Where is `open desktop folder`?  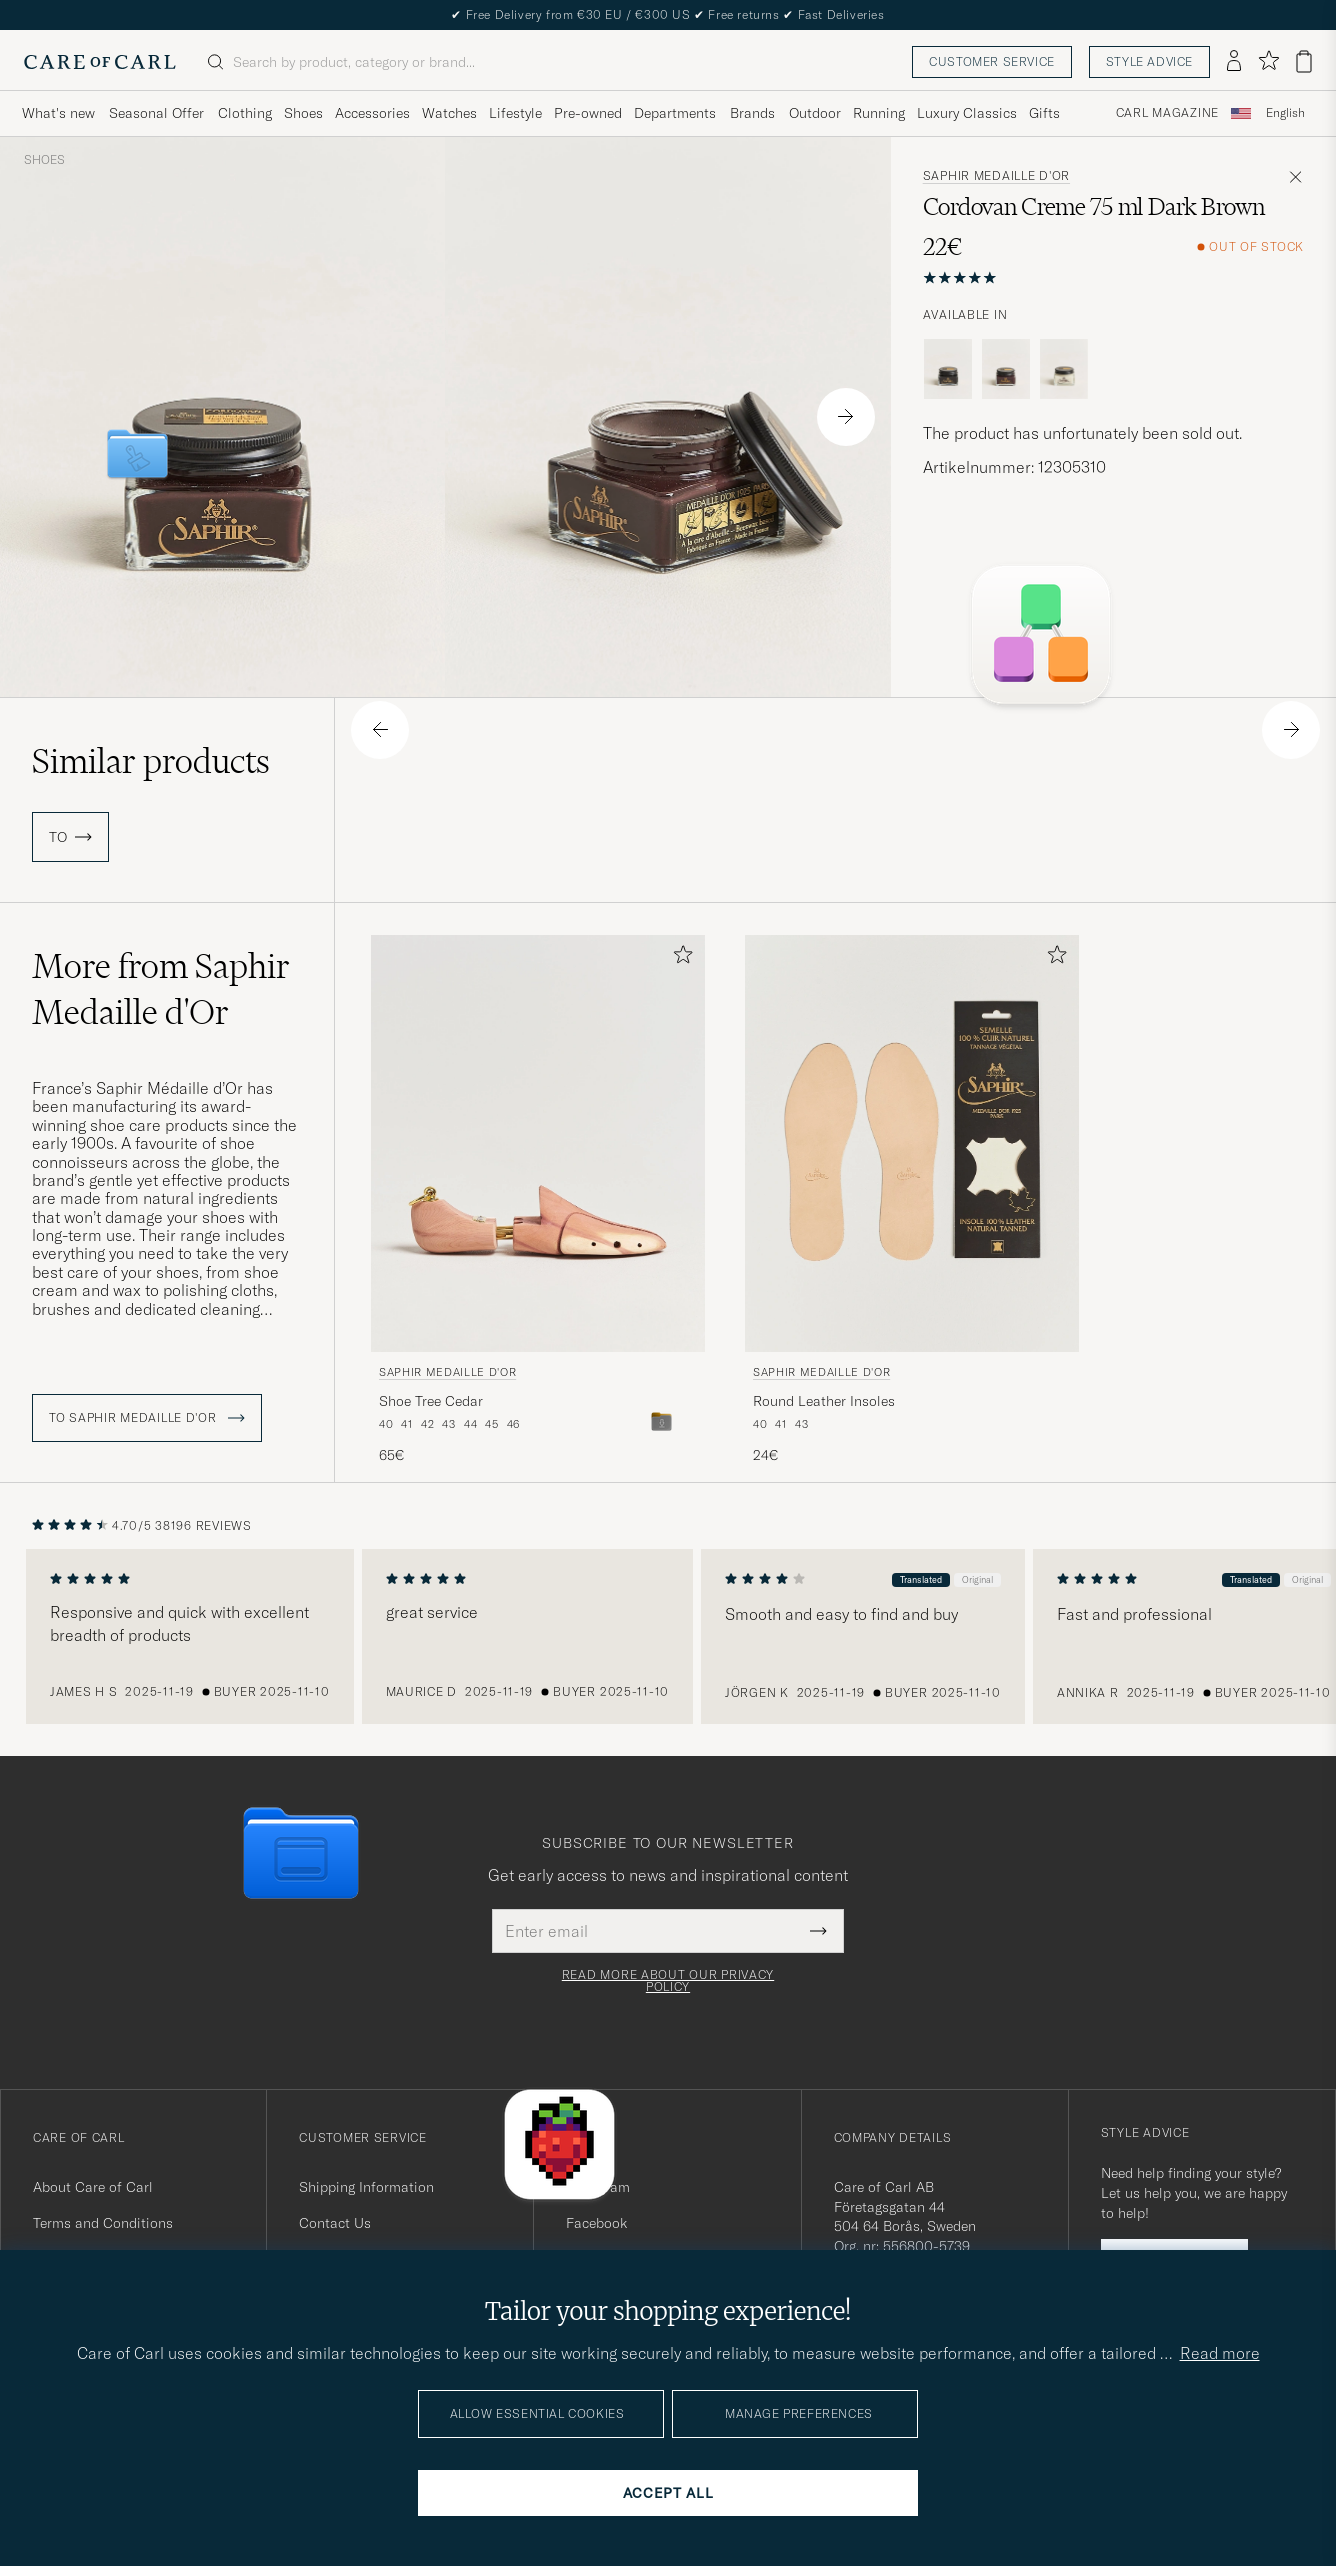 open desktop folder is located at coordinates (301, 1853).